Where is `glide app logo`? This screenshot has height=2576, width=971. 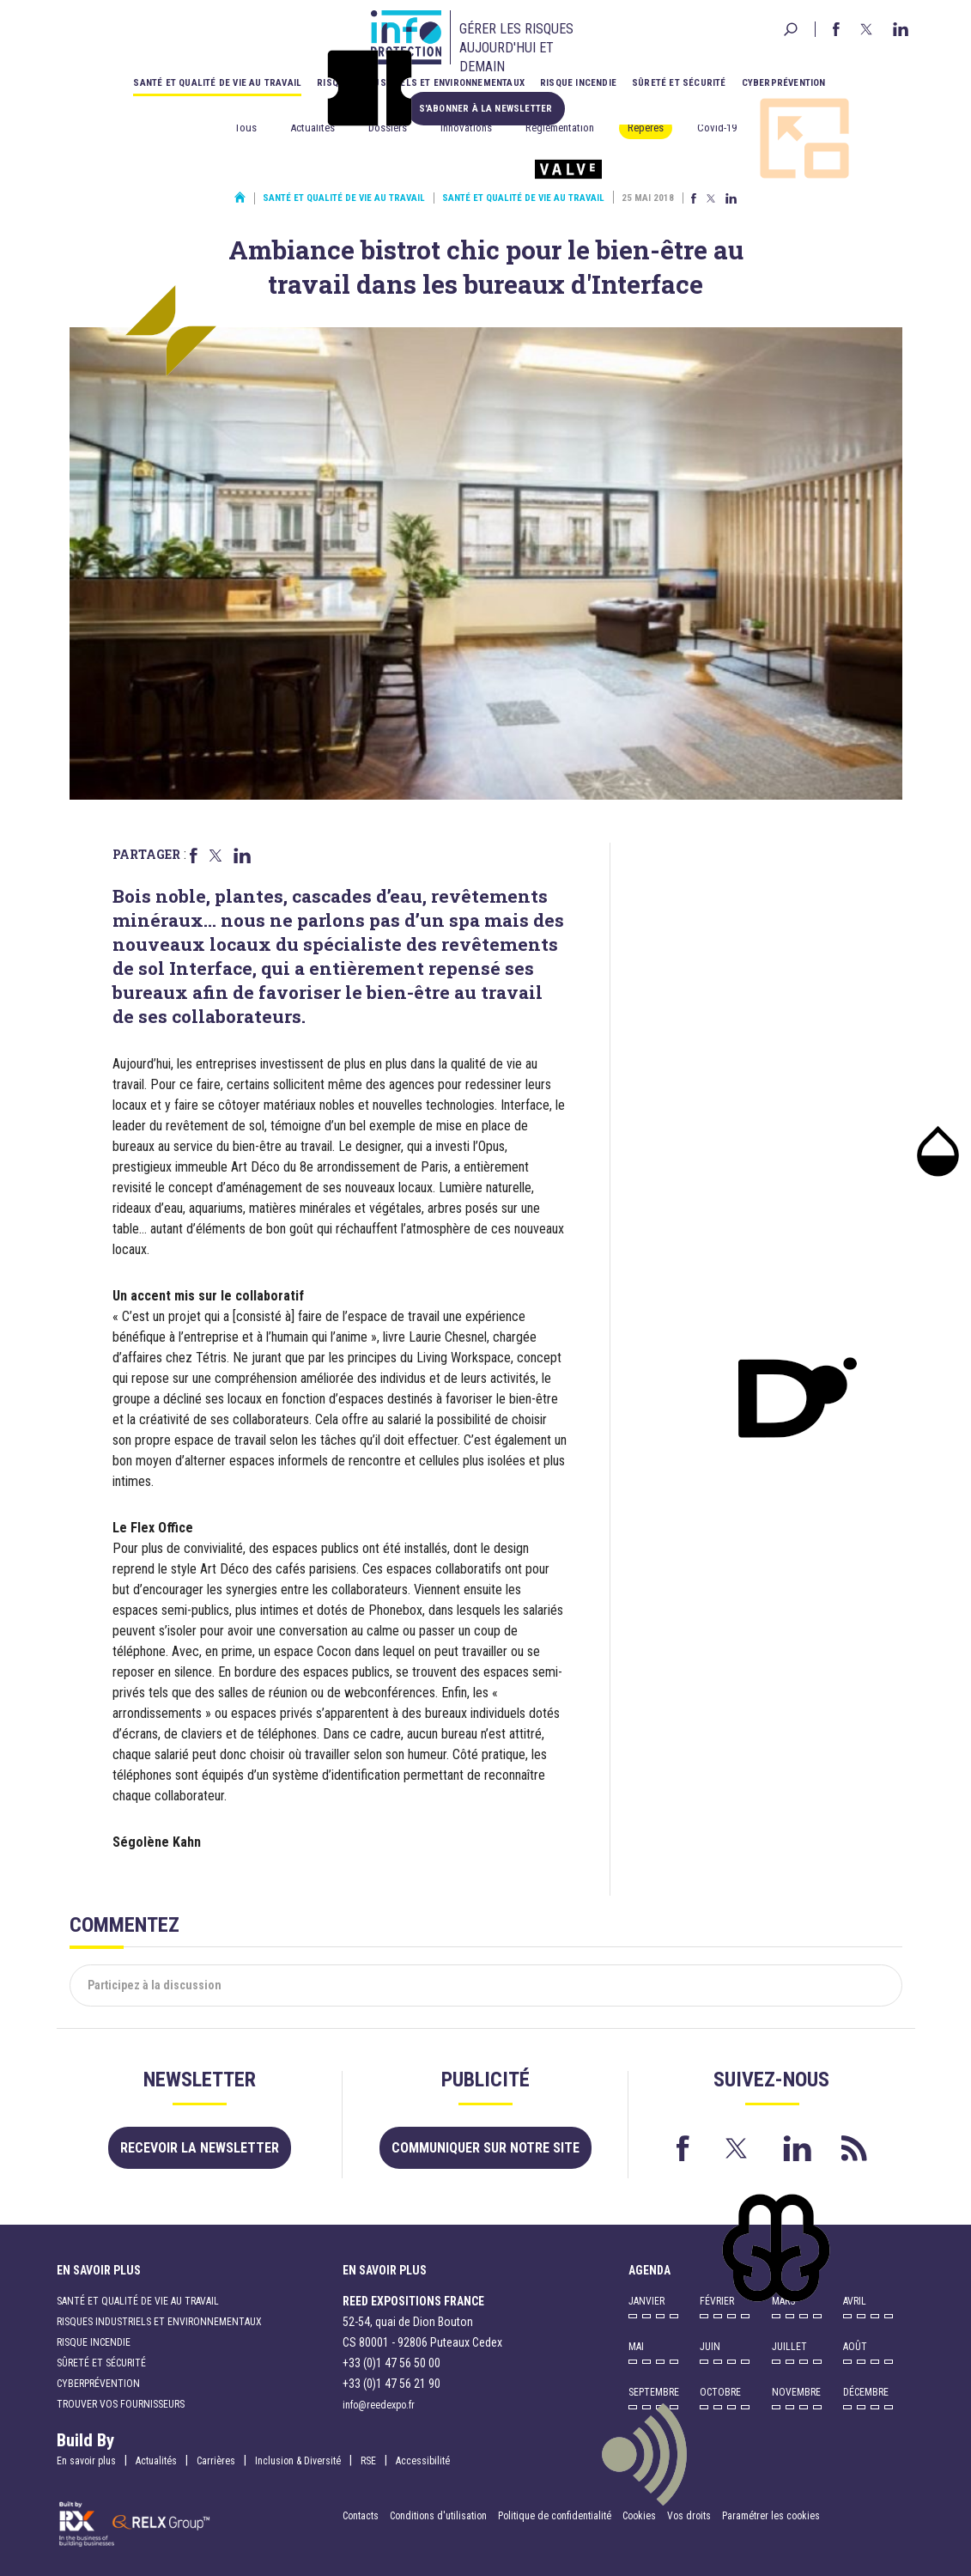 glide app logo is located at coordinates (171, 331).